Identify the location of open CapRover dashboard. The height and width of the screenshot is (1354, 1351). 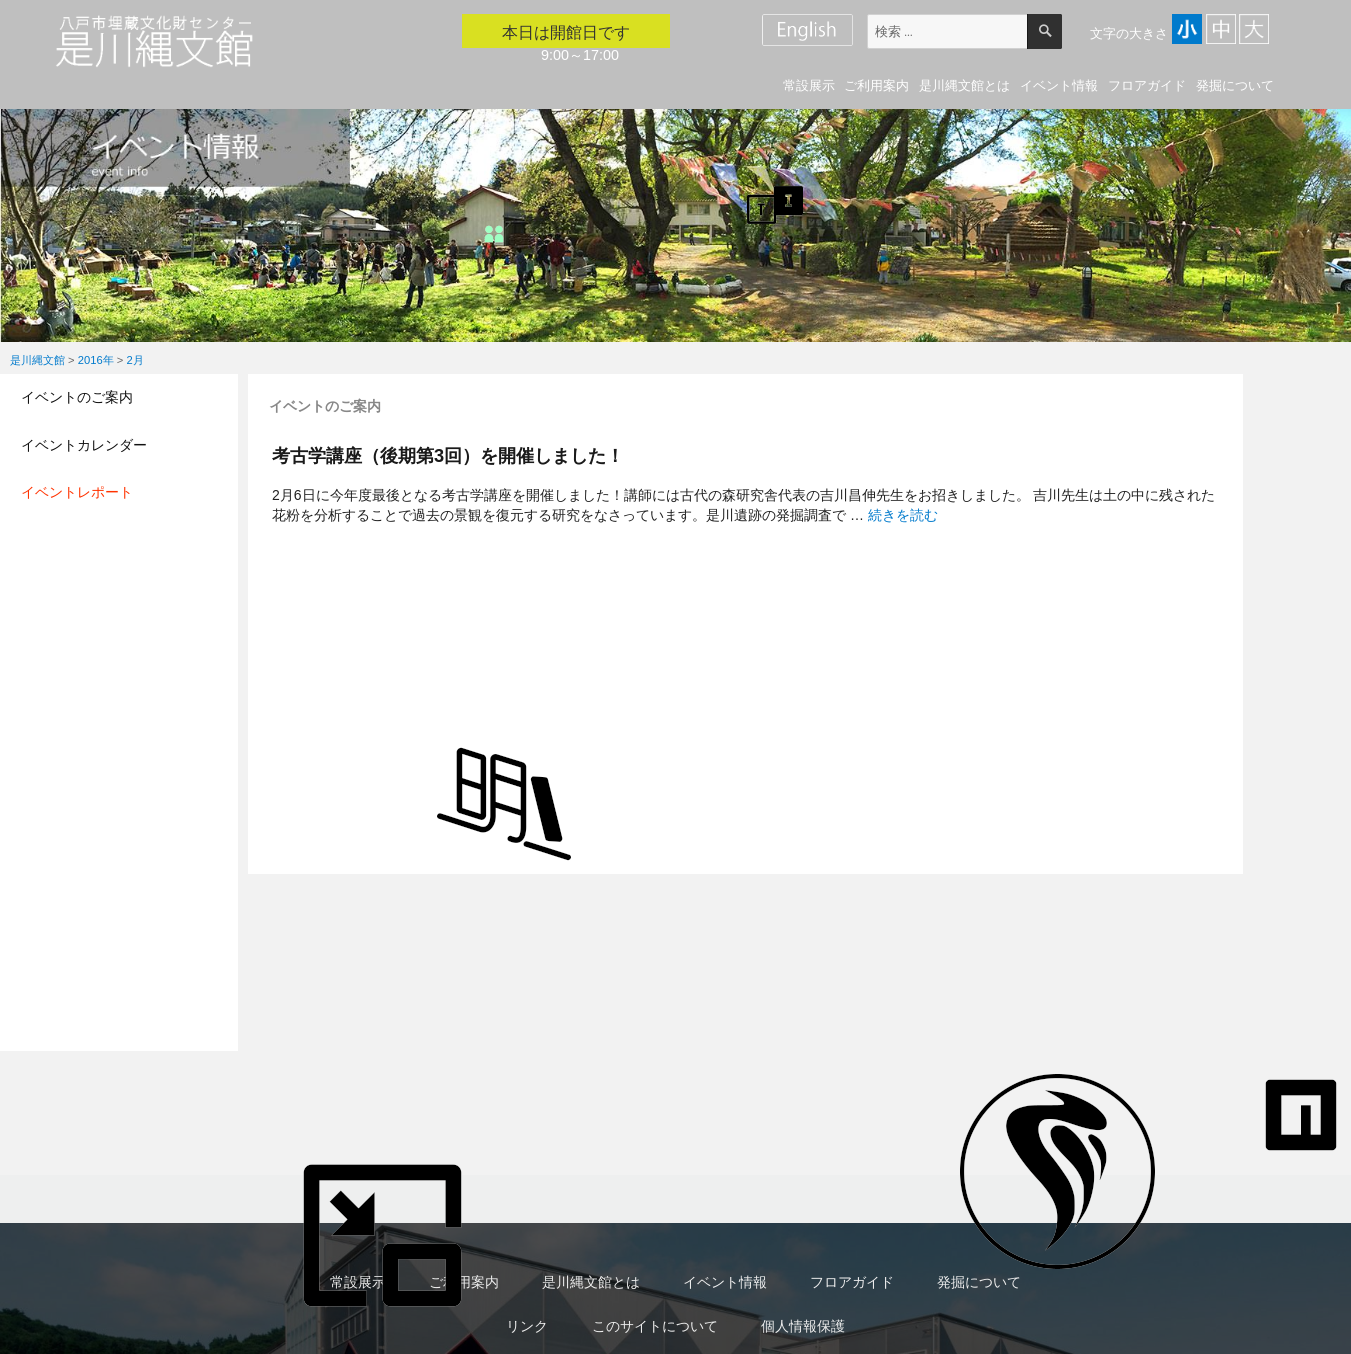
(1057, 1171).